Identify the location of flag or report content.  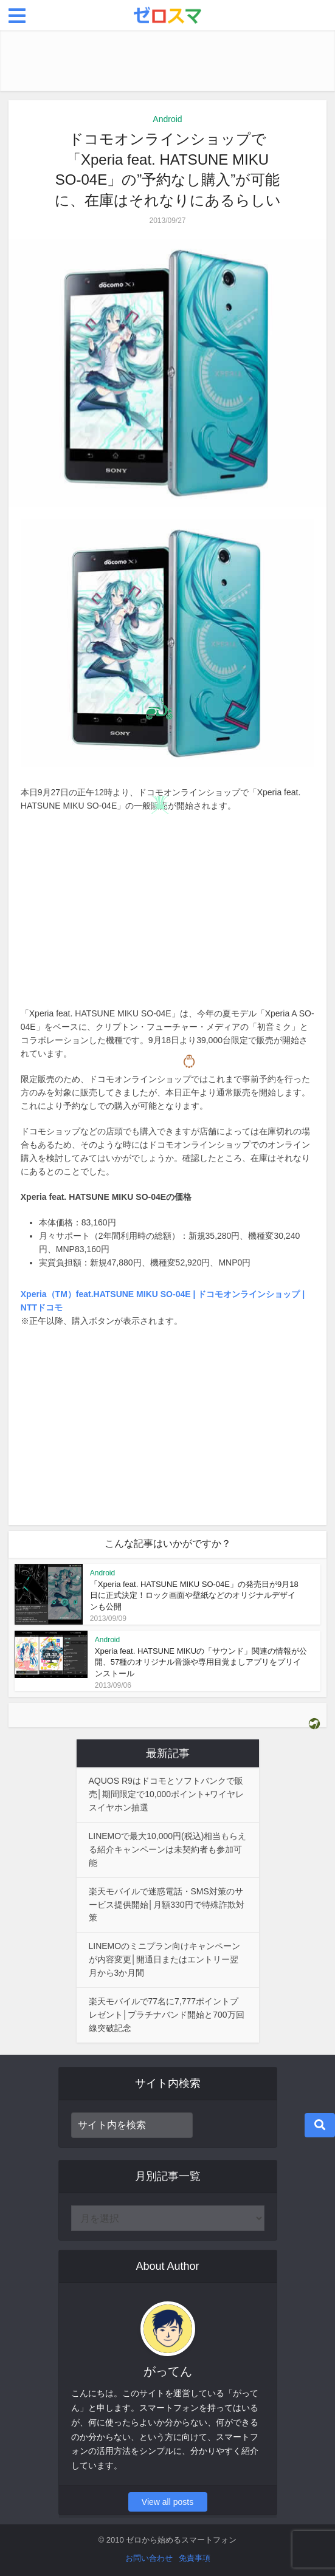
(314, 1724).